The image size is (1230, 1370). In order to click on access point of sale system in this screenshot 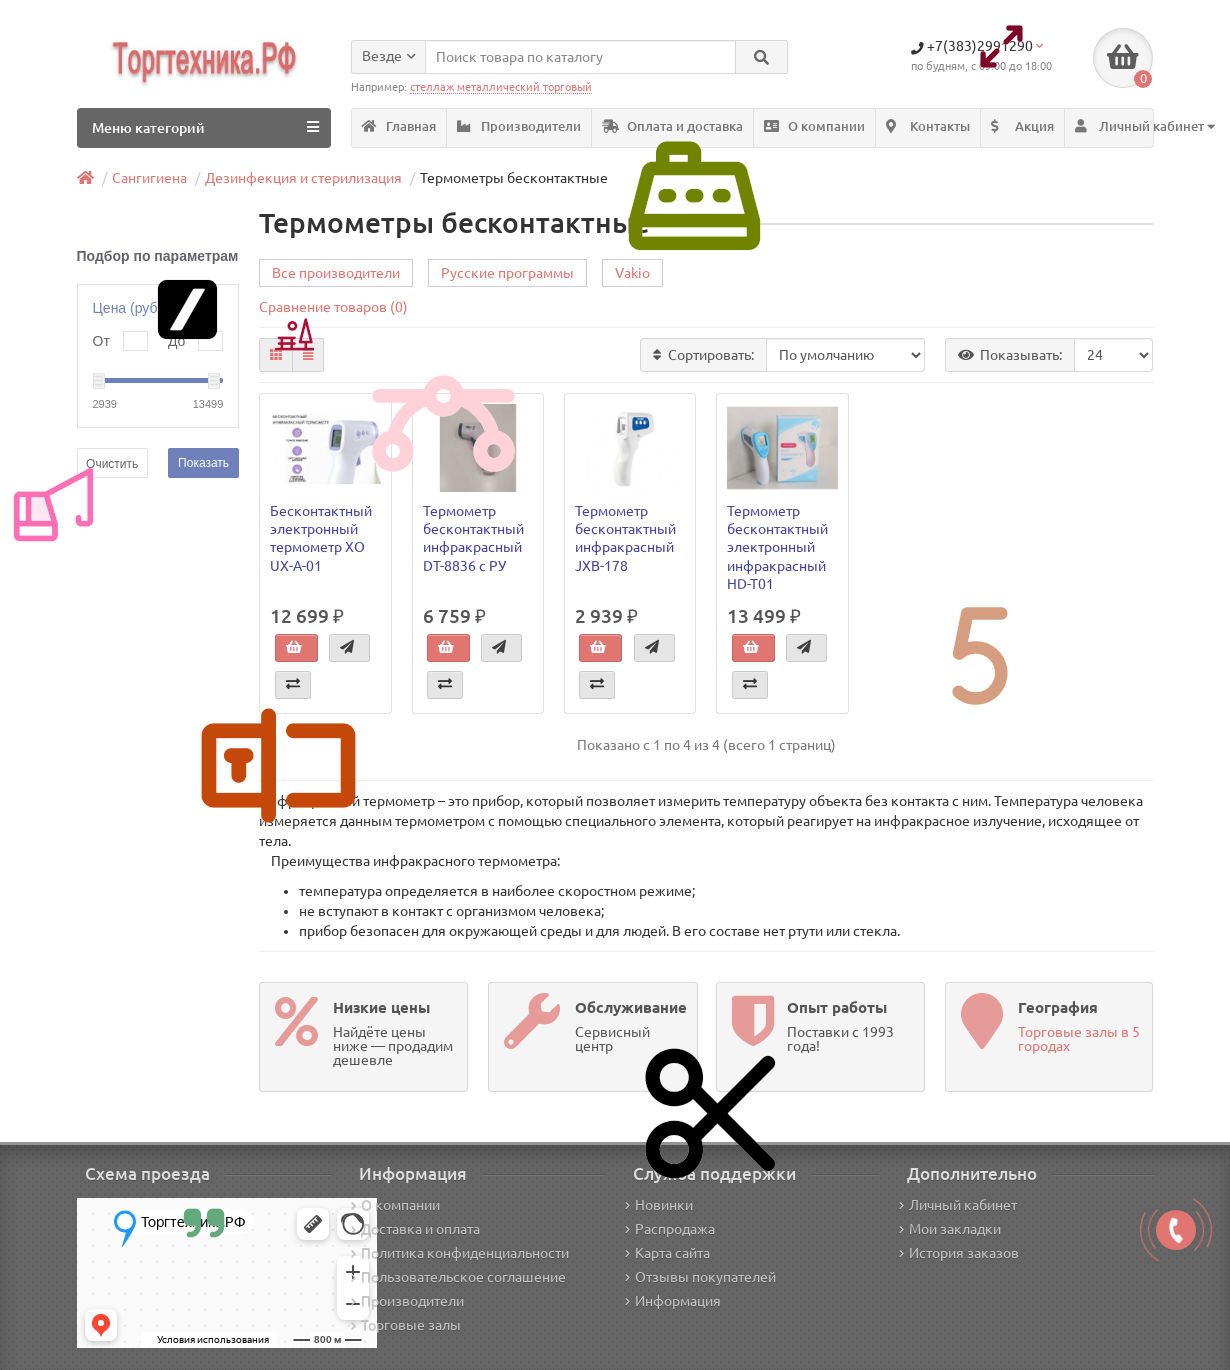, I will do `click(694, 202)`.